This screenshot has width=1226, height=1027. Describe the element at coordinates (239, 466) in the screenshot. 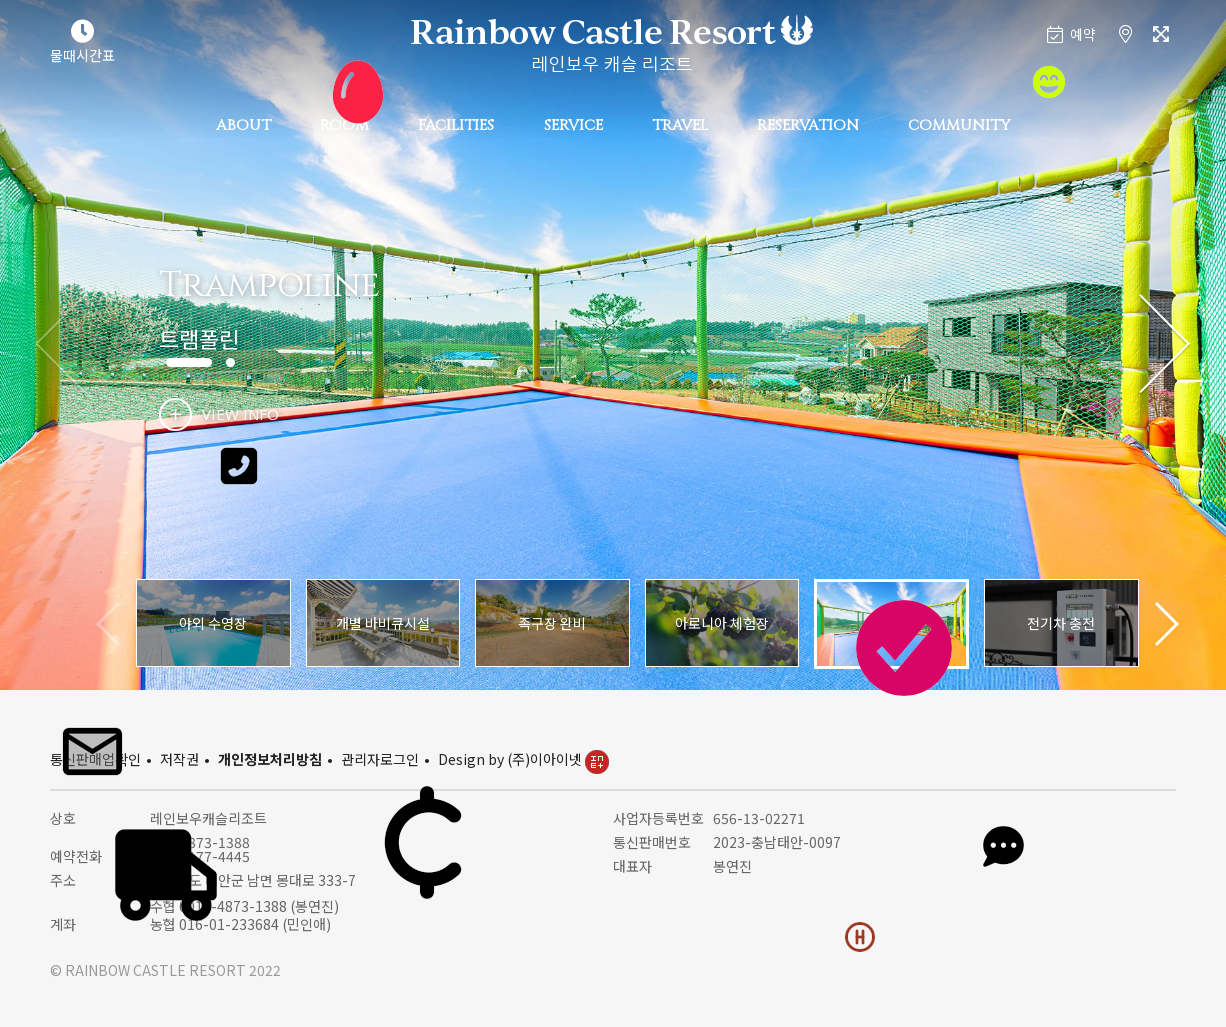

I see `tap to make a phone call` at that location.